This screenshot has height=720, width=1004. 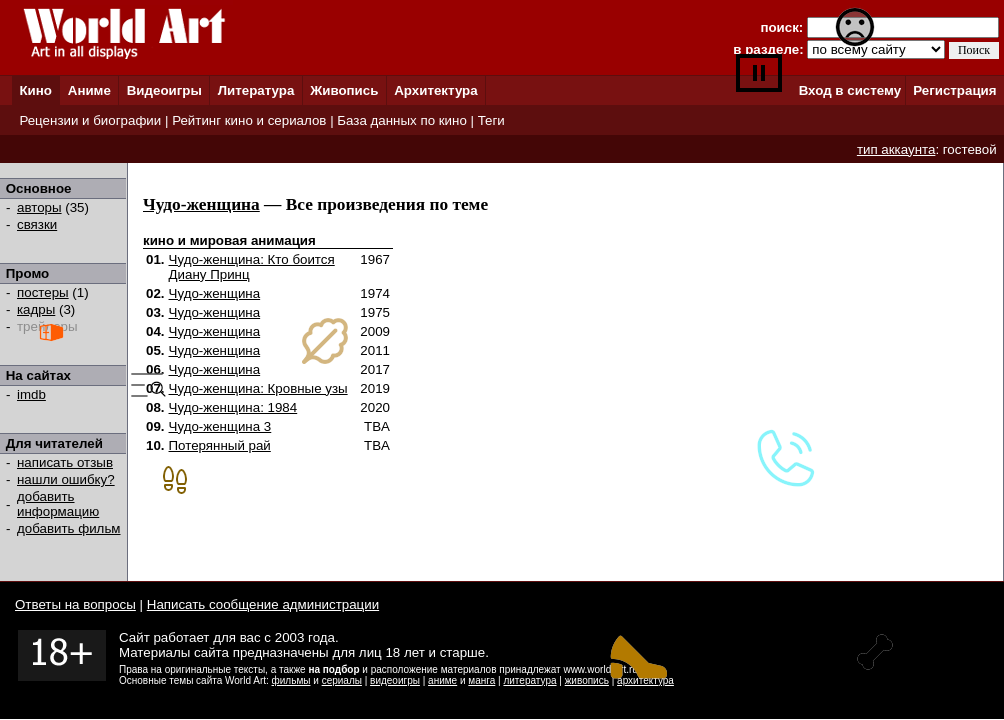 I want to click on browse women's footwear category, so click(x=636, y=659).